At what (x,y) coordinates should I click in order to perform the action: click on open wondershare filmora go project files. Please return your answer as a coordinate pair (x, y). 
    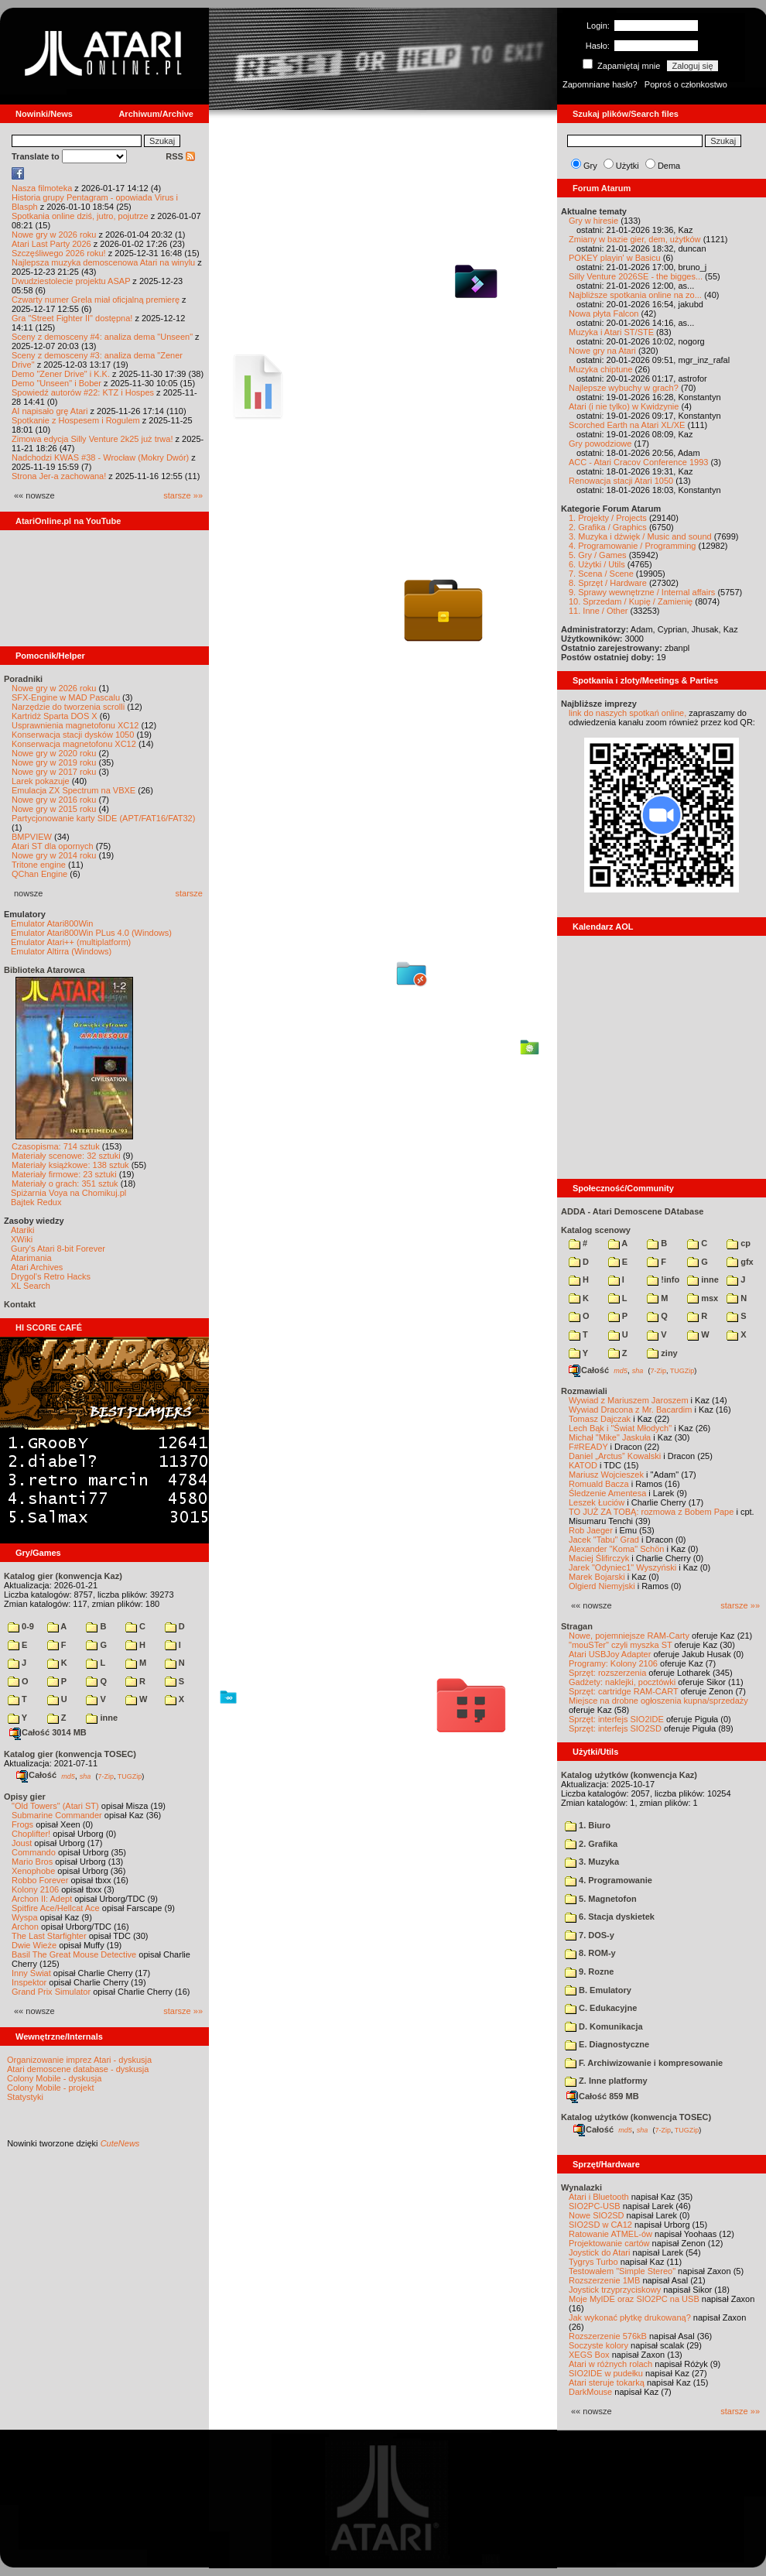
    Looking at the image, I should click on (476, 283).